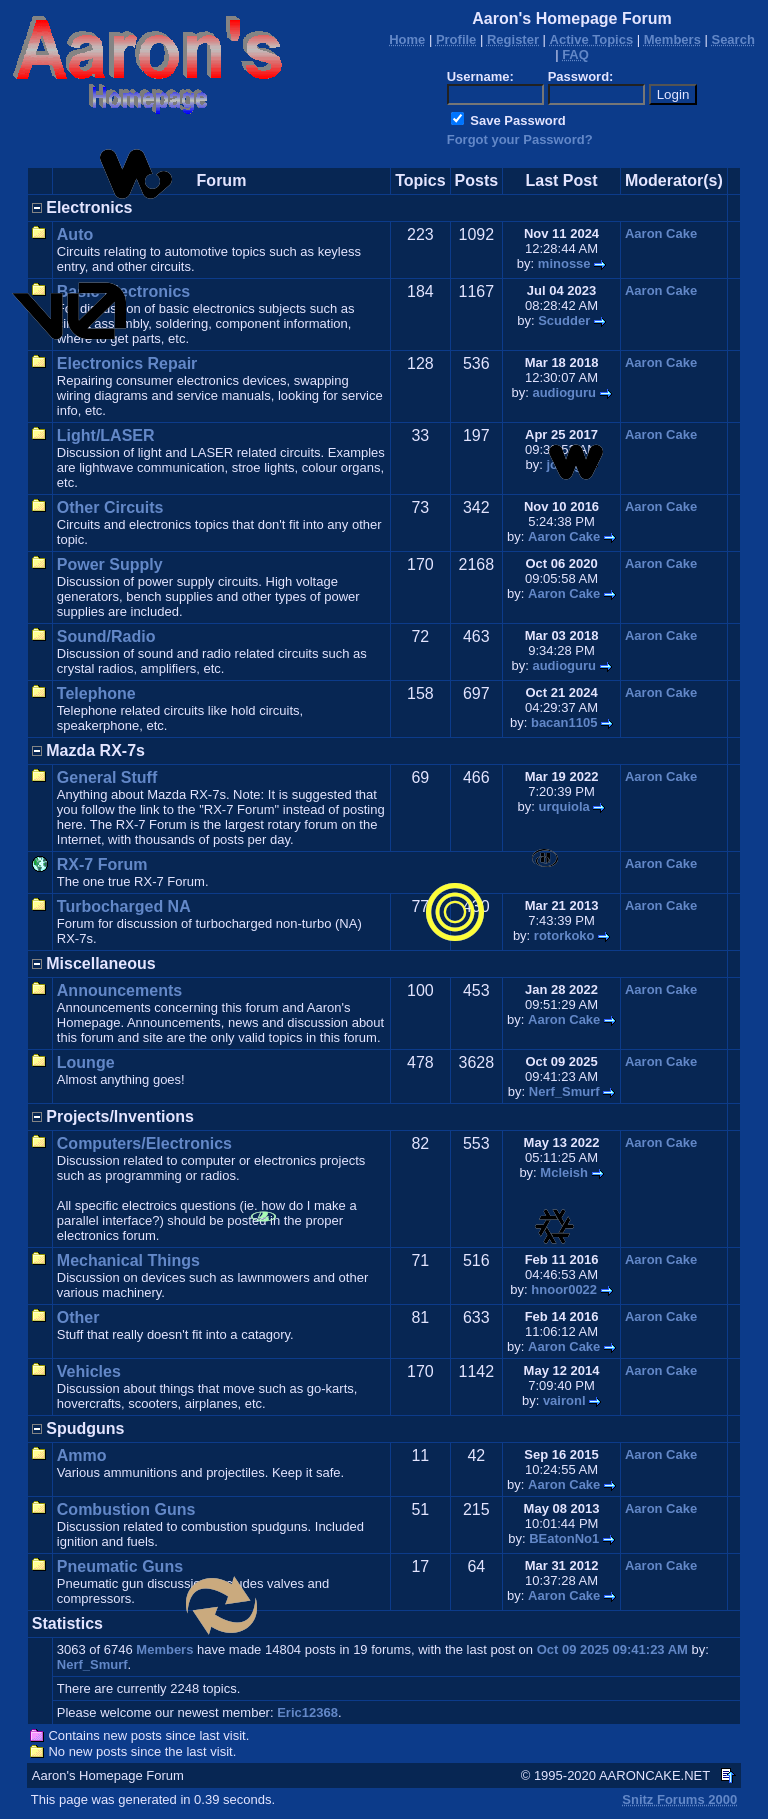 The width and height of the screenshot is (768, 1819). I want to click on hilton hotels and resorts logo, so click(545, 858).